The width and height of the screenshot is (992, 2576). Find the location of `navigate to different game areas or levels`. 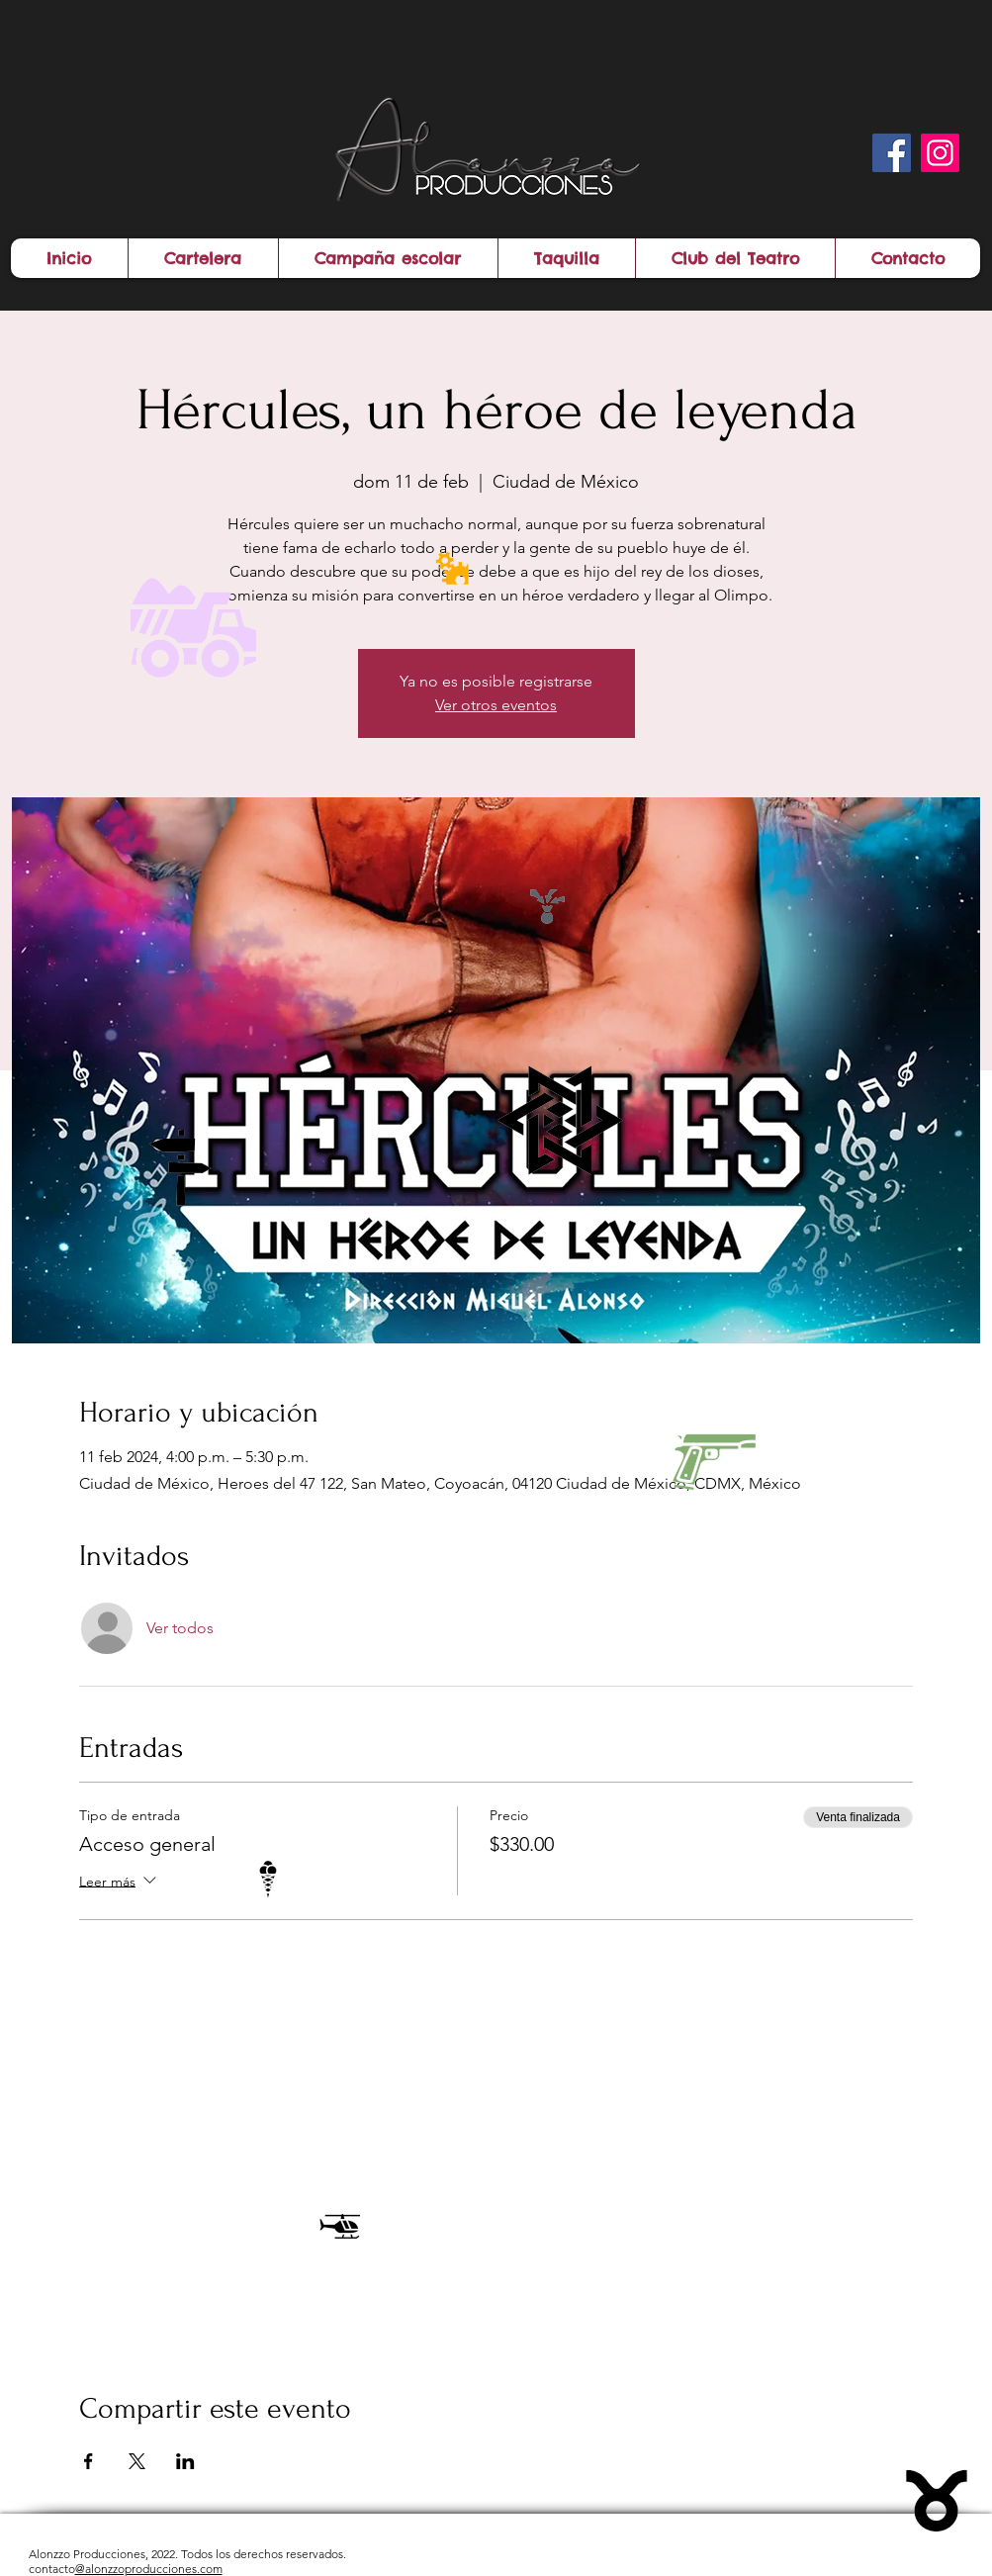

navigate to different game areas or levels is located at coordinates (180, 1166).